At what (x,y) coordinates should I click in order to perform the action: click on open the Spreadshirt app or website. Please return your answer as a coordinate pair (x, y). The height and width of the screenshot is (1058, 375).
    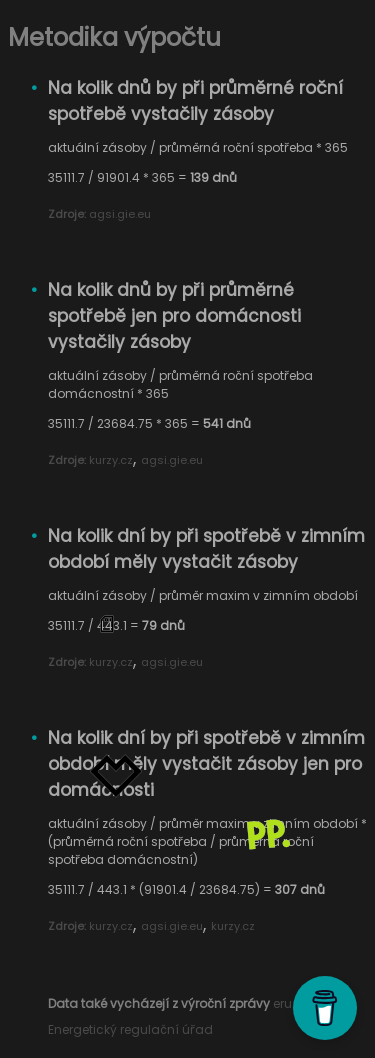
    Looking at the image, I should click on (116, 776).